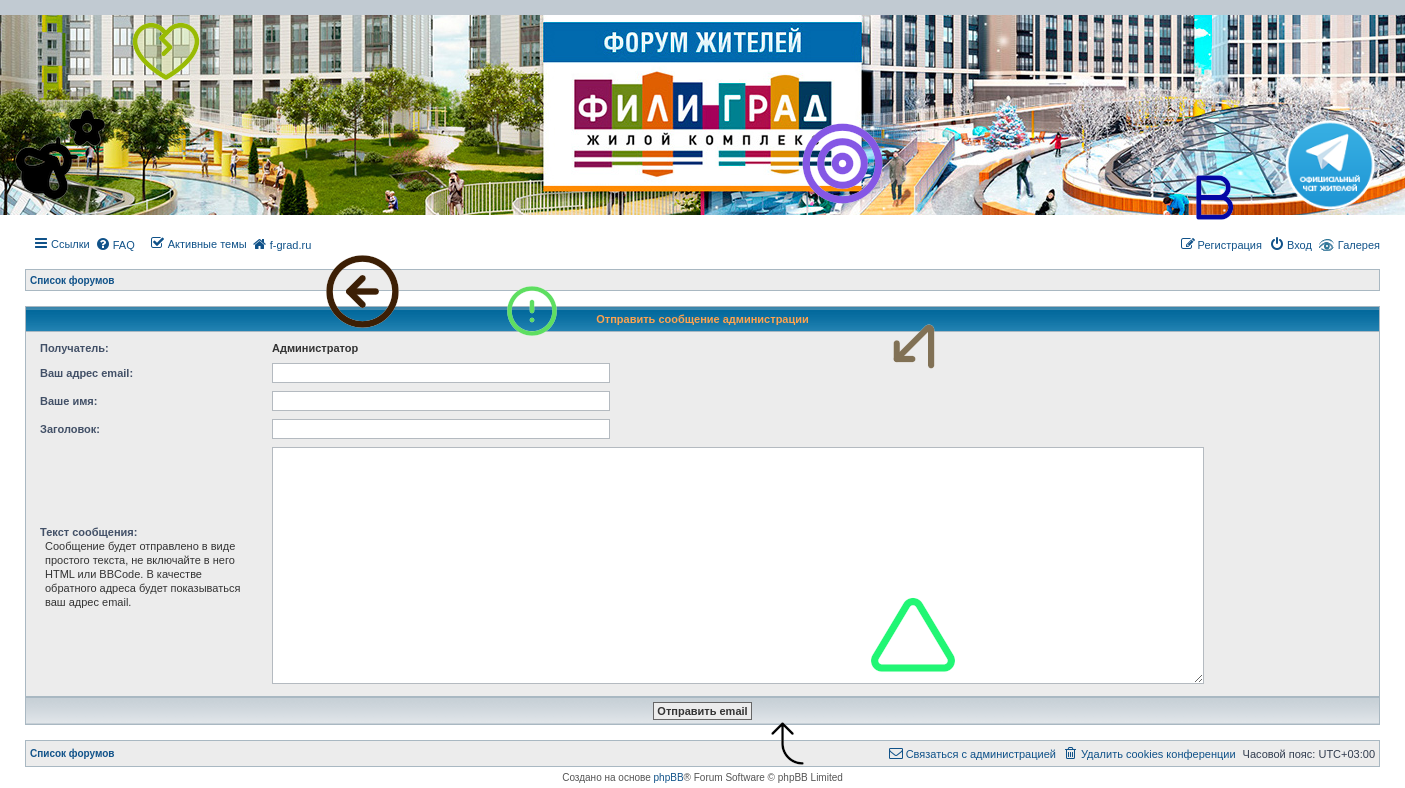 This screenshot has height=788, width=1405. What do you see at coordinates (842, 163) in the screenshot?
I see `set a goal or target` at bounding box center [842, 163].